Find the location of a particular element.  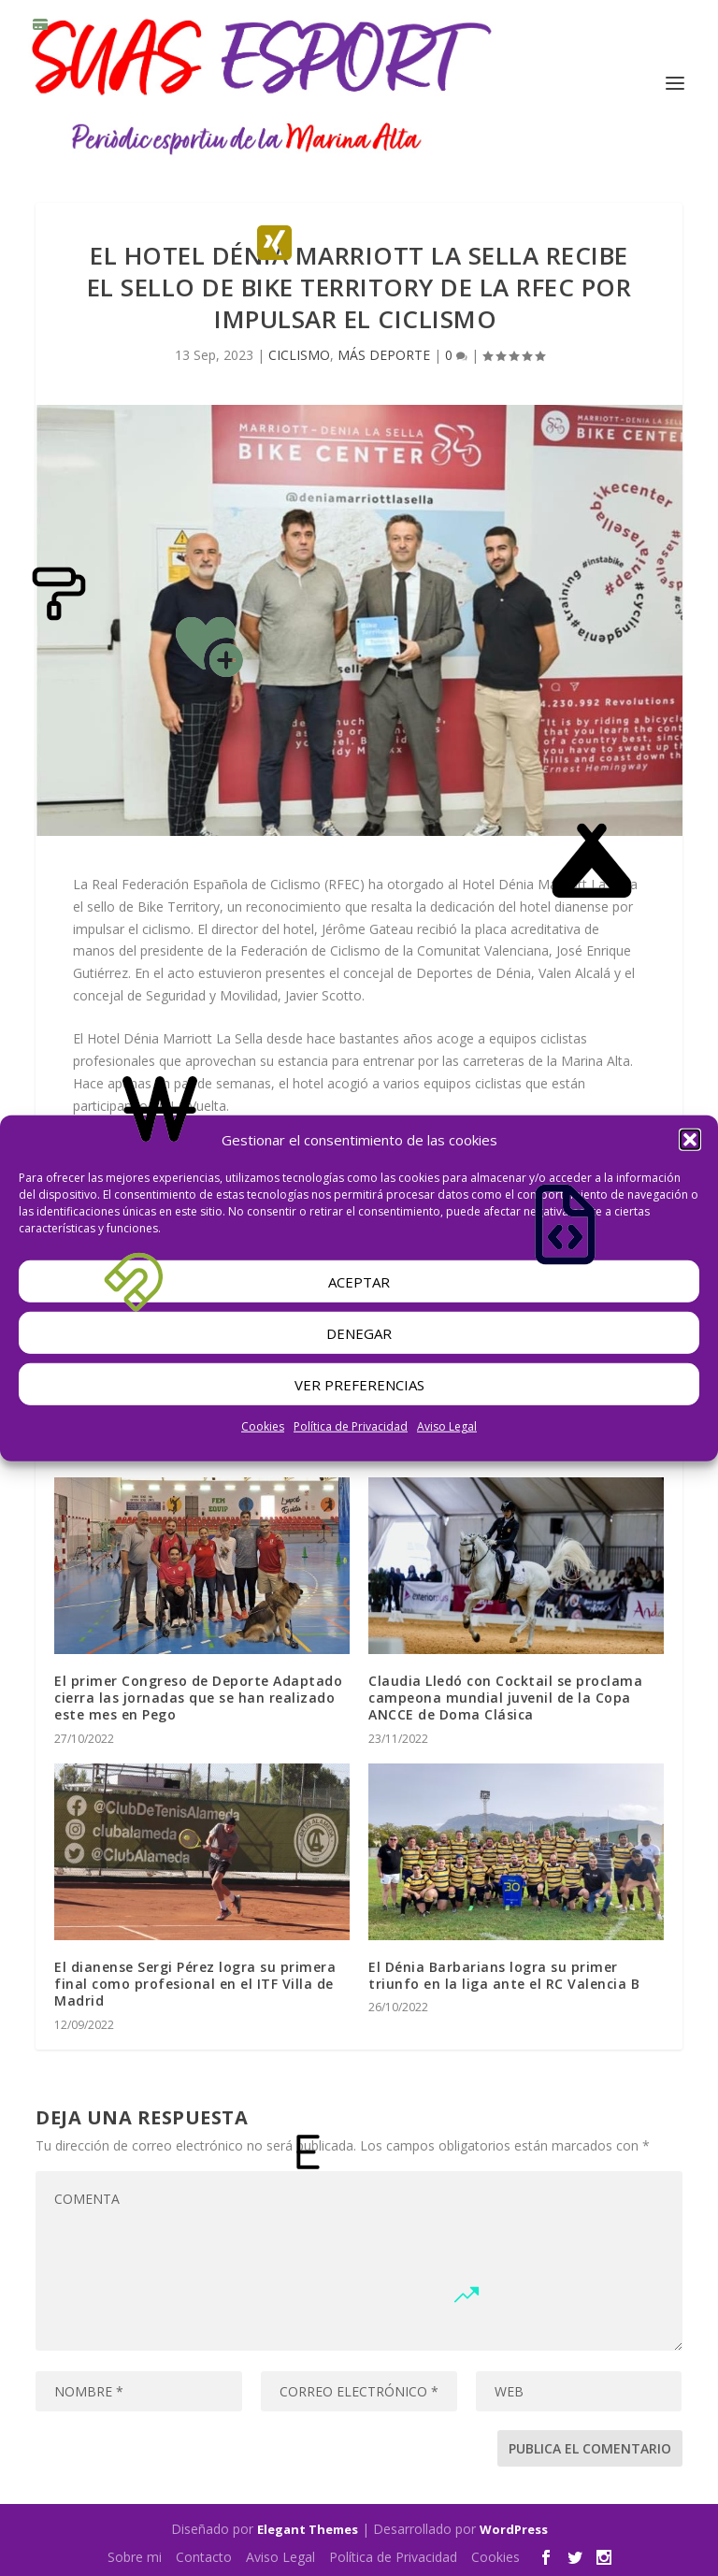

manage your payment methods is located at coordinates (40, 24).